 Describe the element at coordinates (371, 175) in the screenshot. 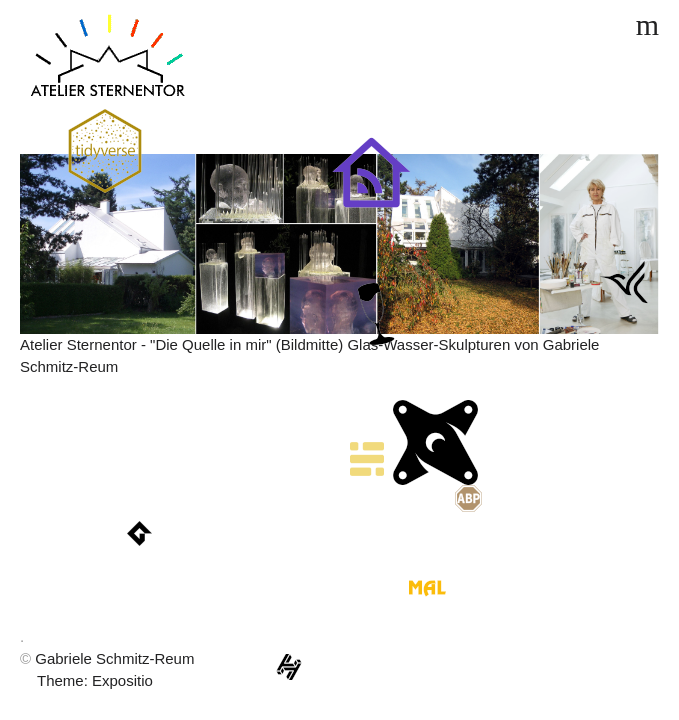

I see `access home network settings` at that location.